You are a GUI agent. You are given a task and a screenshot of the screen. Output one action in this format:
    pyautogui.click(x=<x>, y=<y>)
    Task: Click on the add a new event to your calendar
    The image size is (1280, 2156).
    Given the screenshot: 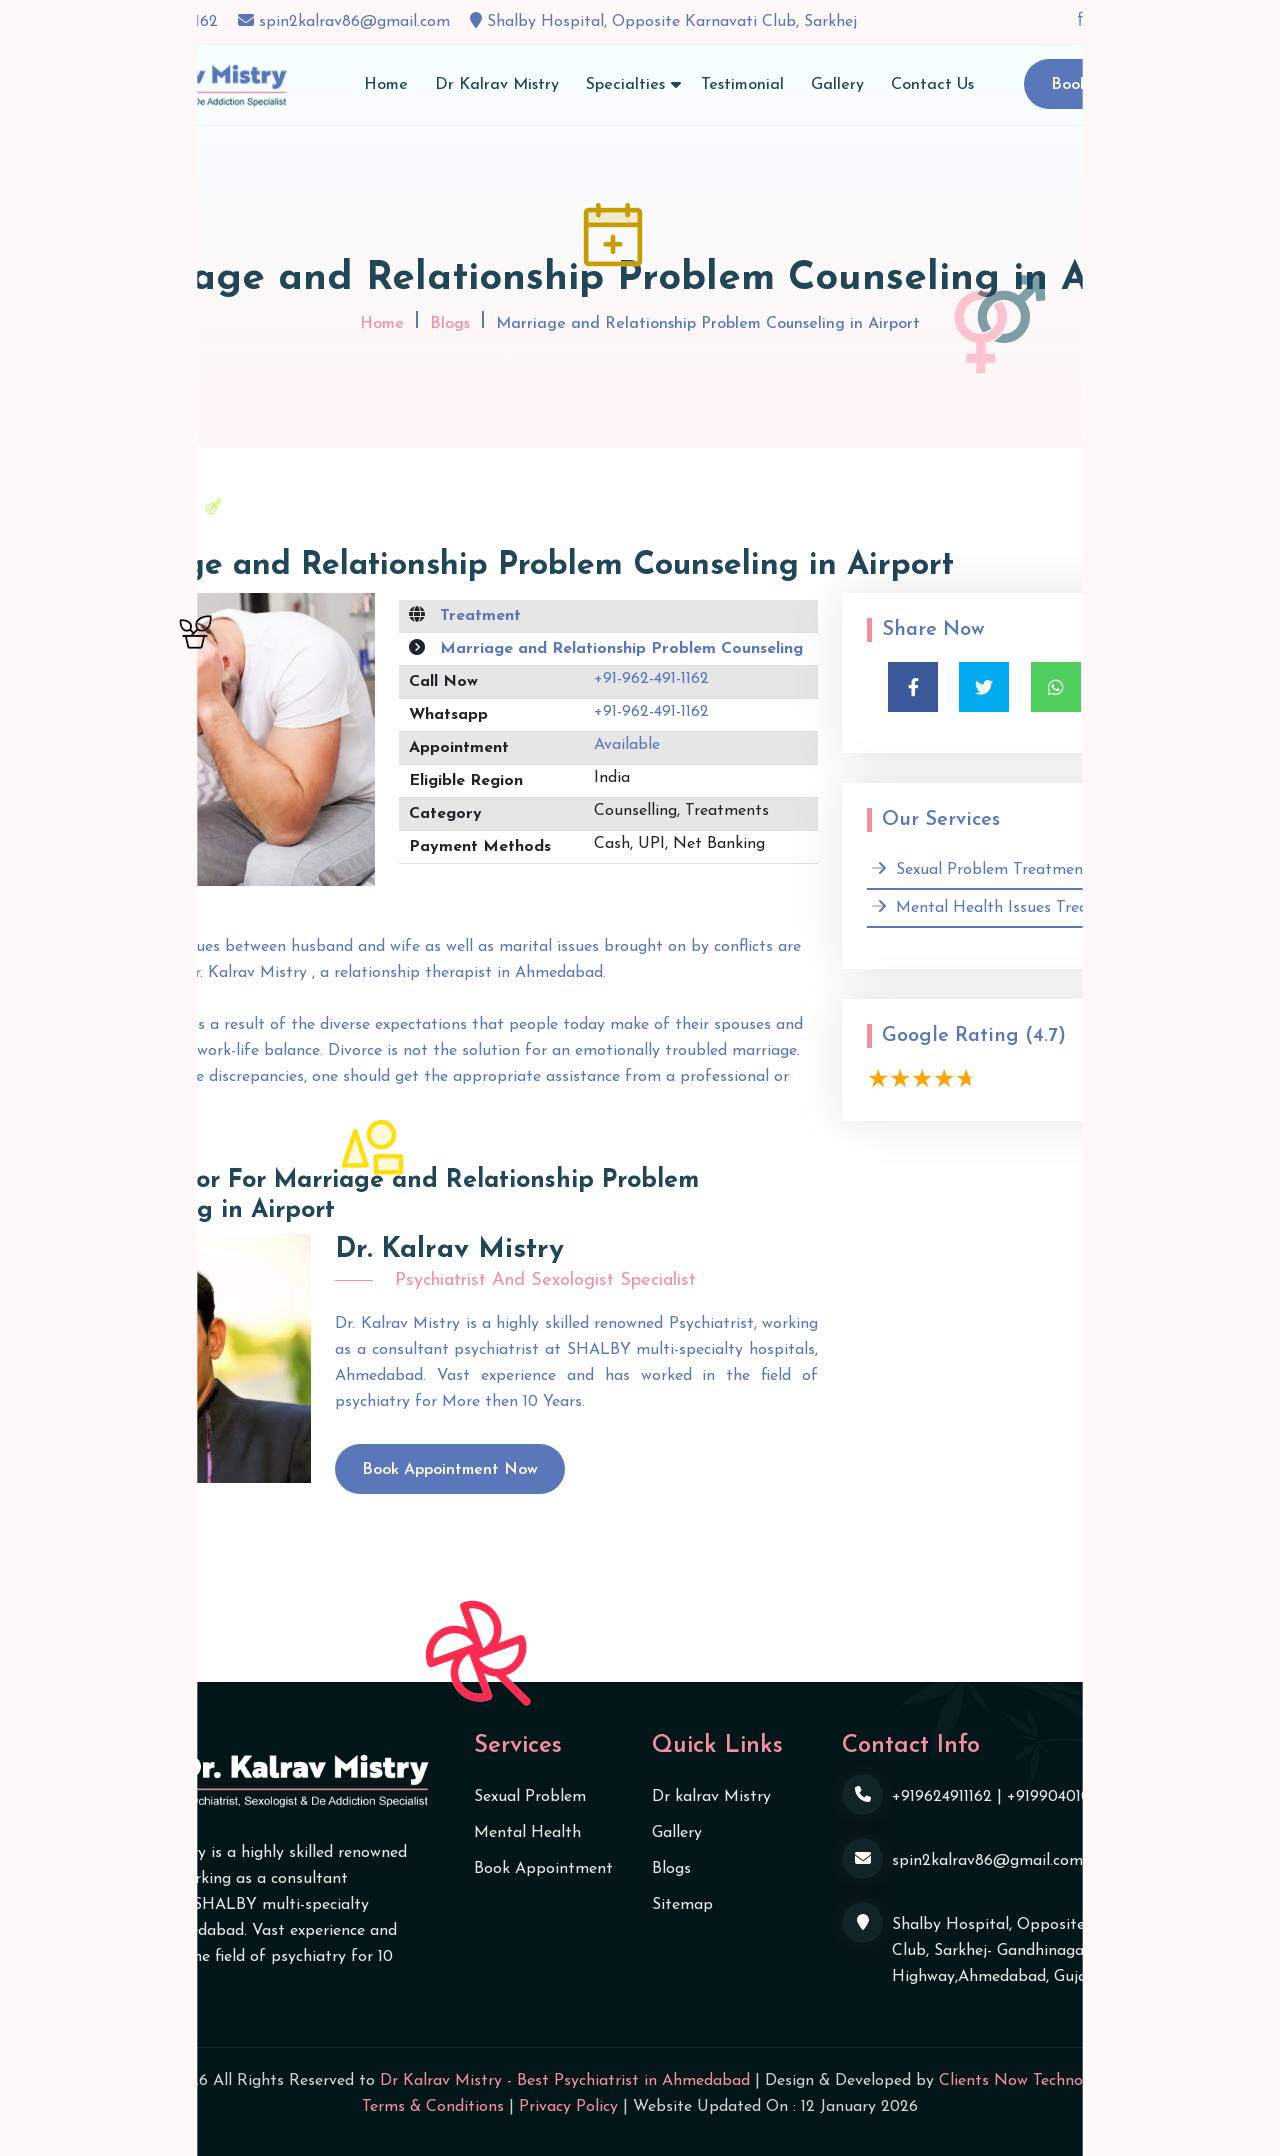 What is the action you would take?
    pyautogui.click(x=613, y=237)
    